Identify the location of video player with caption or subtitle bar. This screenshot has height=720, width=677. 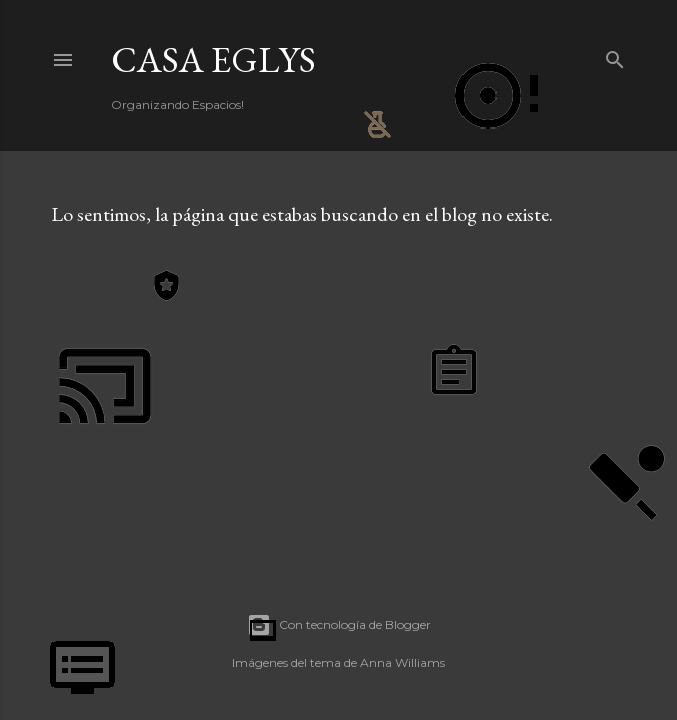
(263, 631).